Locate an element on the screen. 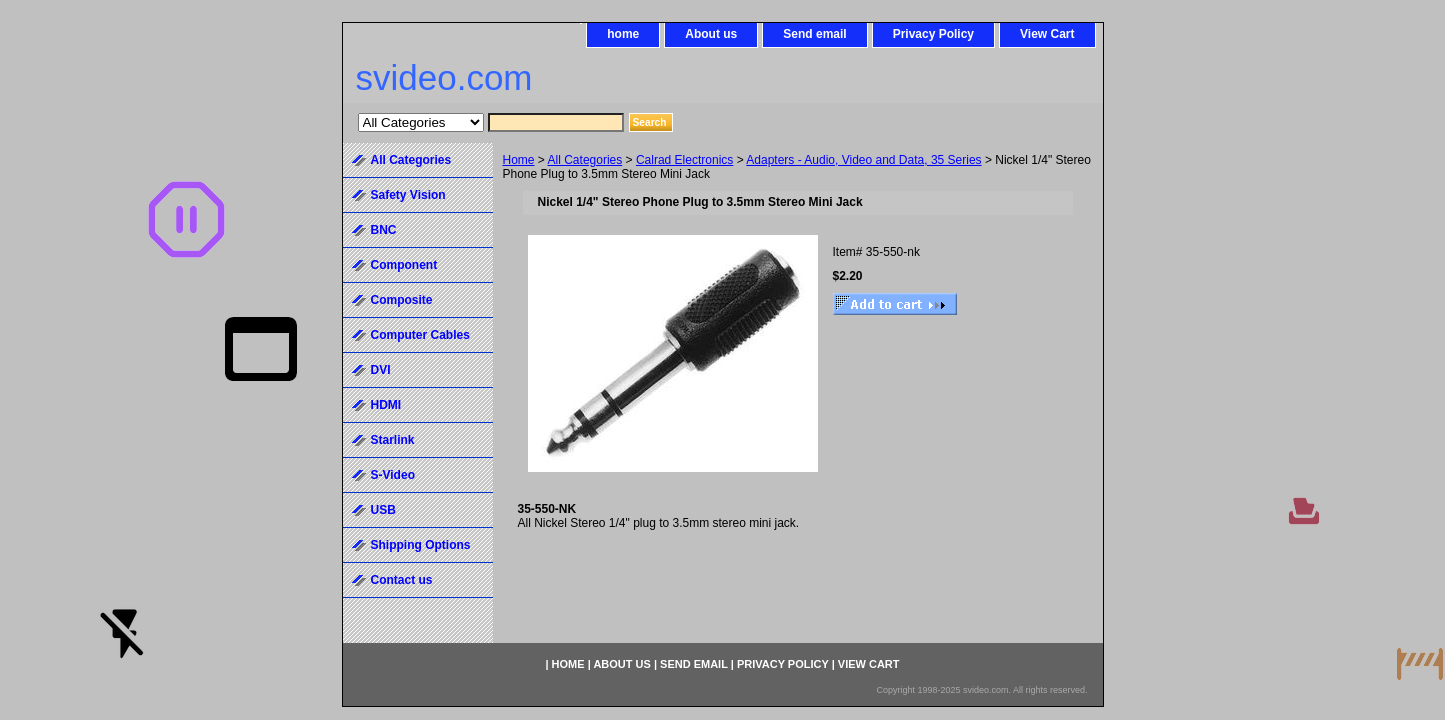  pause or halt a process is located at coordinates (186, 219).